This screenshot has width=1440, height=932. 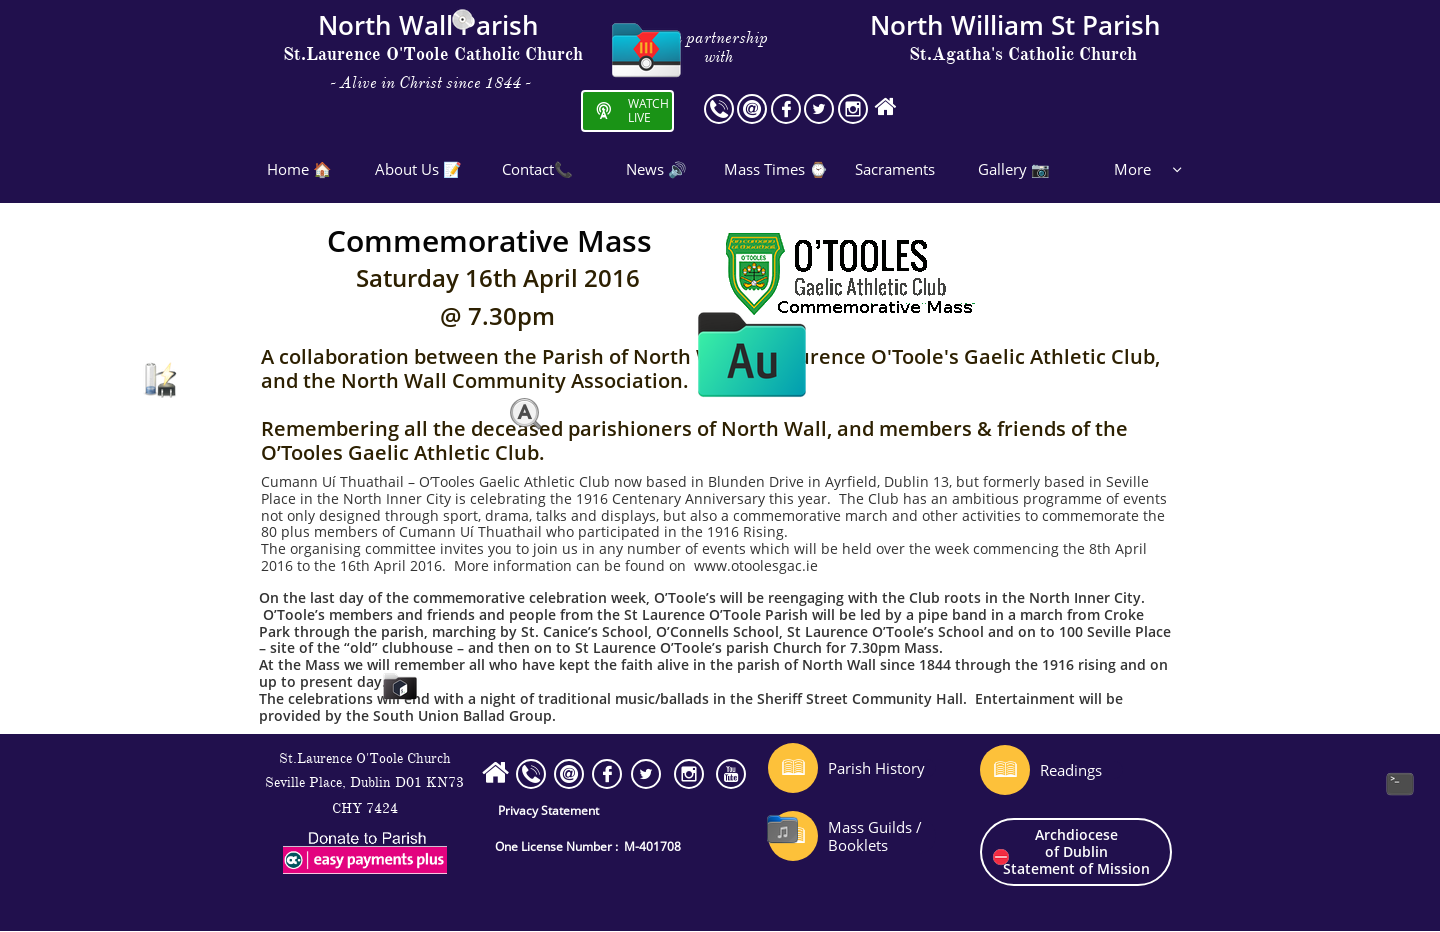 What do you see at coordinates (526, 414) in the screenshot?
I see `find text or search within document` at bounding box center [526, 414].